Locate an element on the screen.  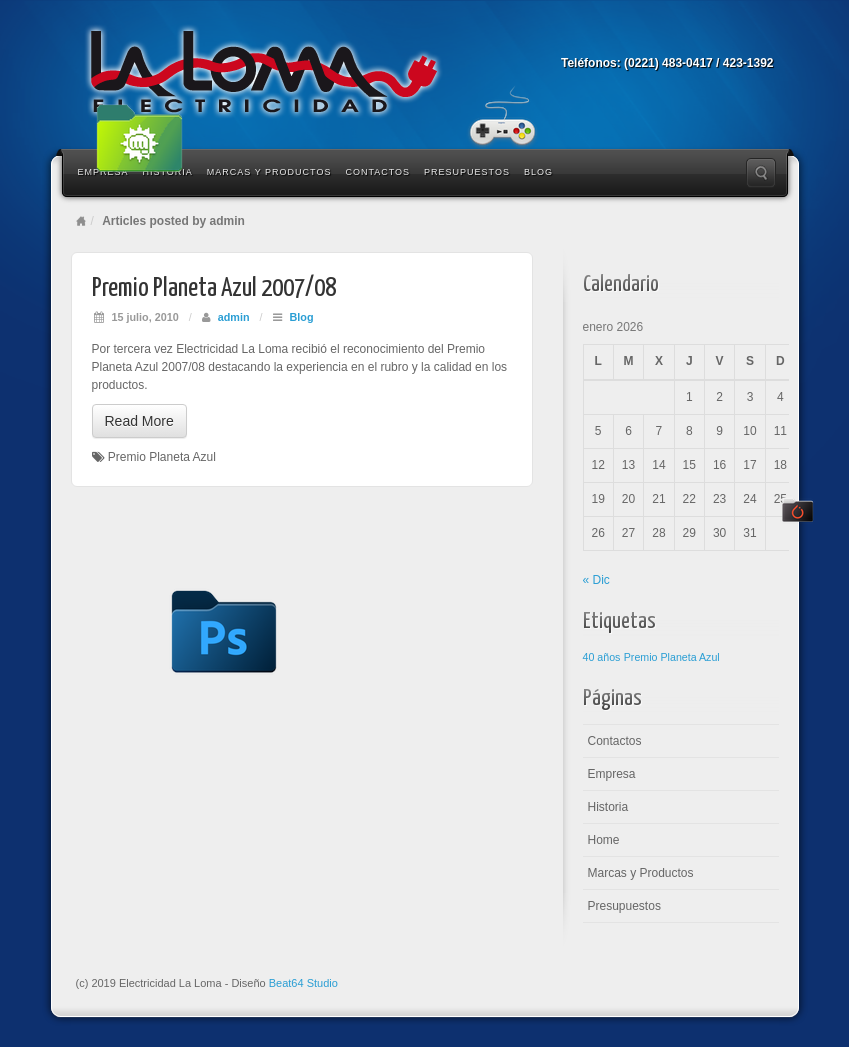
configure gaming controller settings is located at coordinates (502, 117).